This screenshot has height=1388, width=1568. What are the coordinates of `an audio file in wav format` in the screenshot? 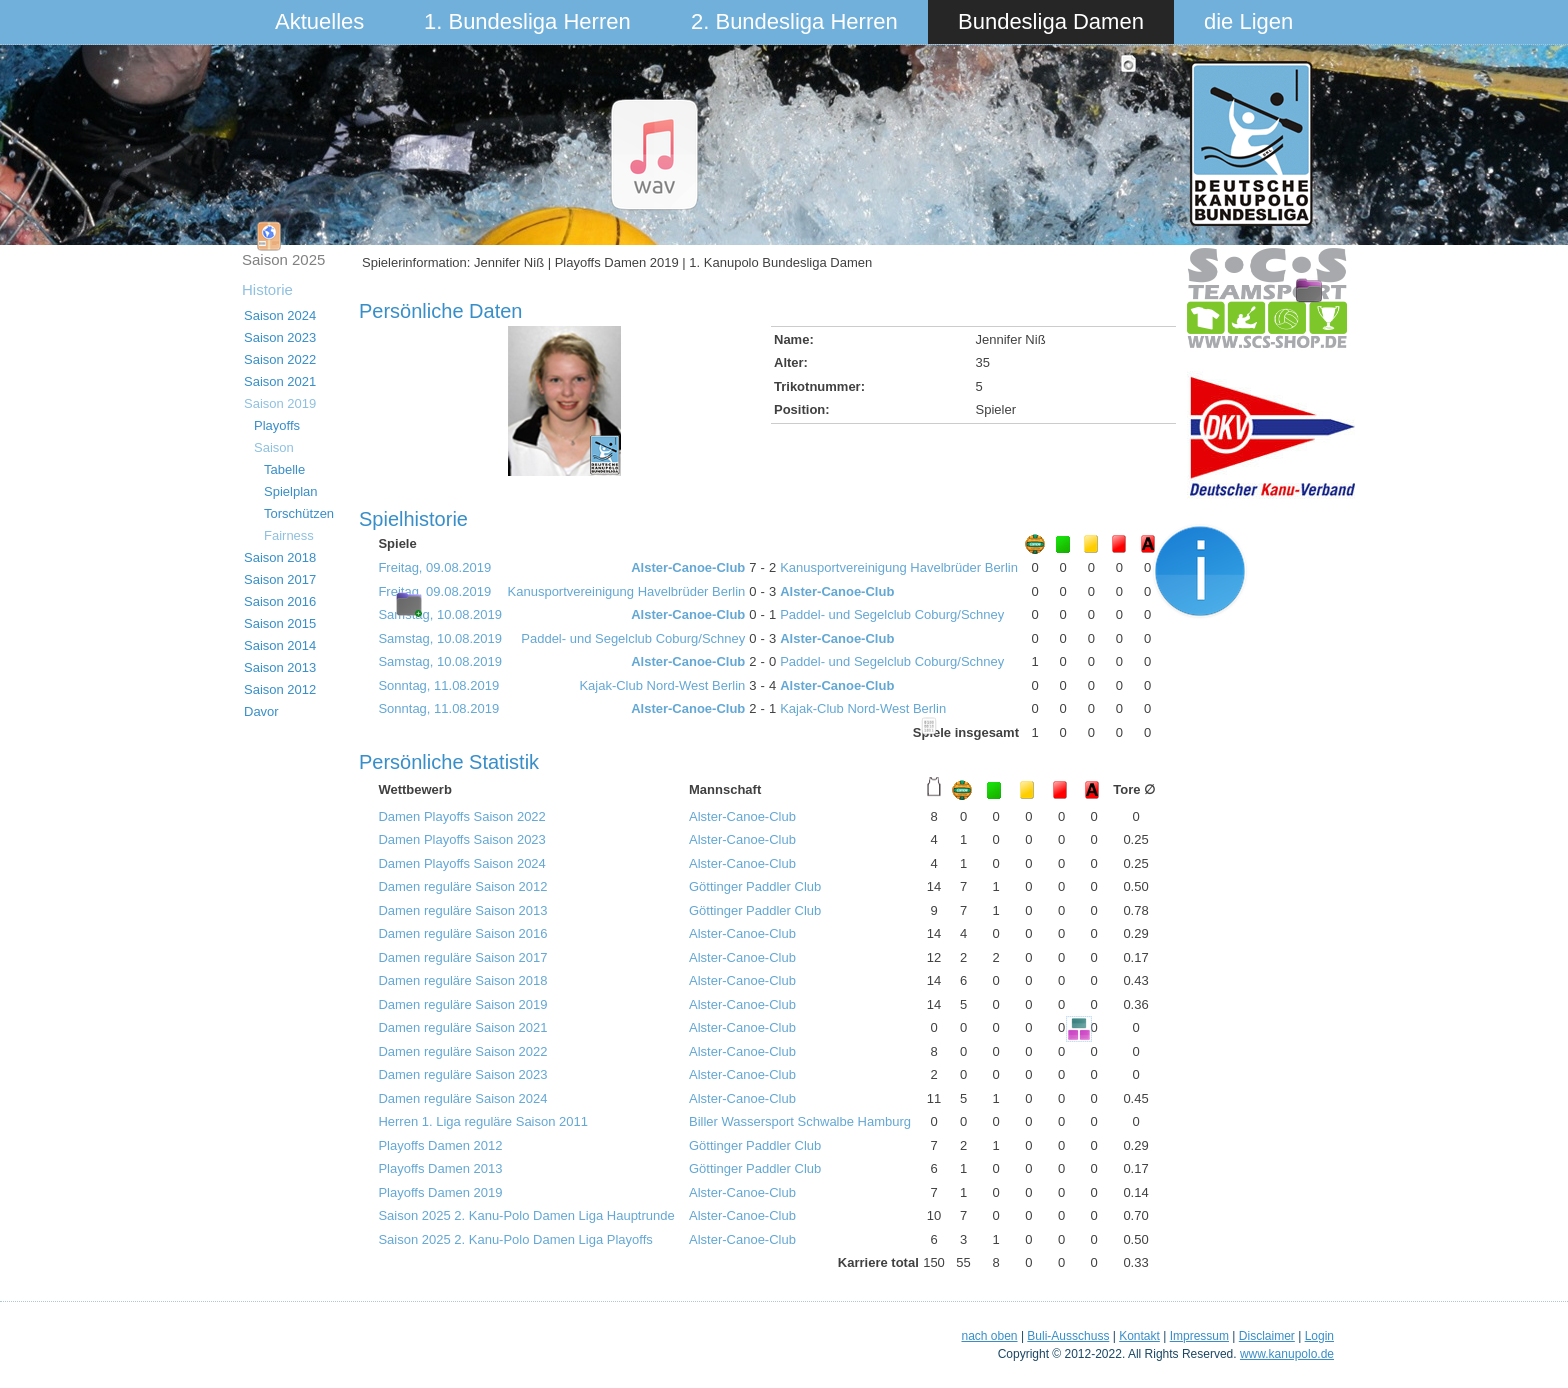 It's located at (654, 154).